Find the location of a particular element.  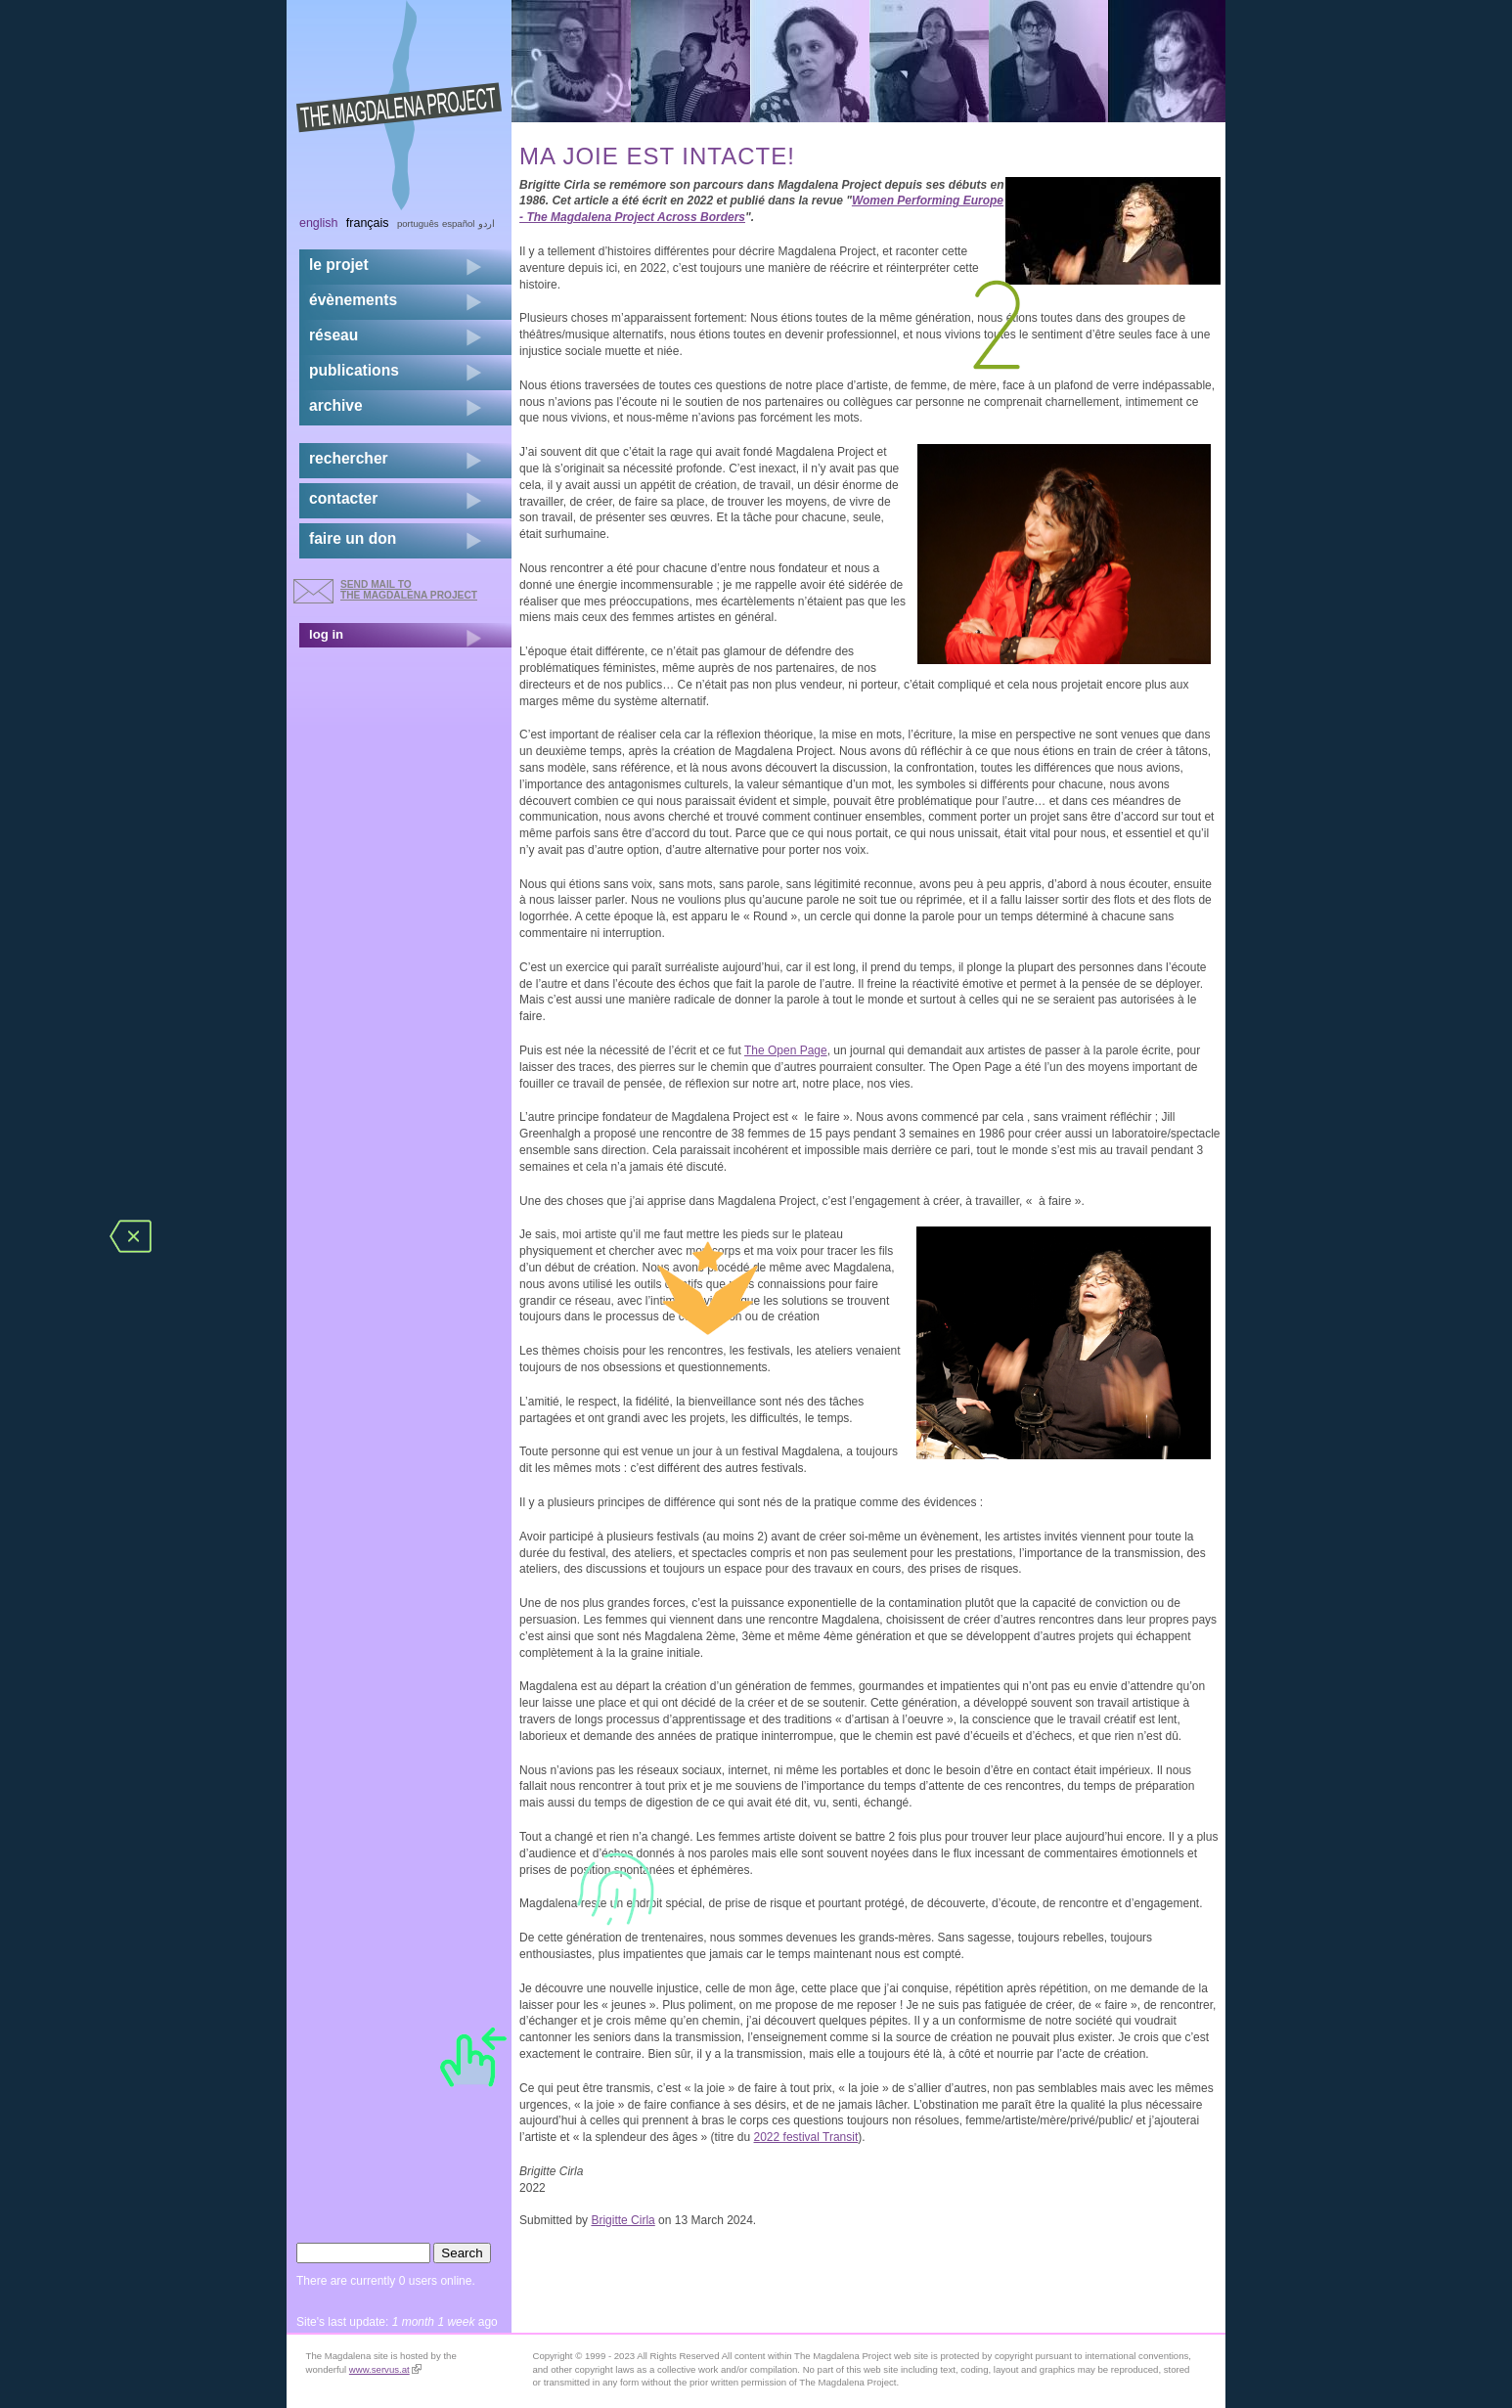

authenticate with fingerprint is located at coordinates (617, 1890).